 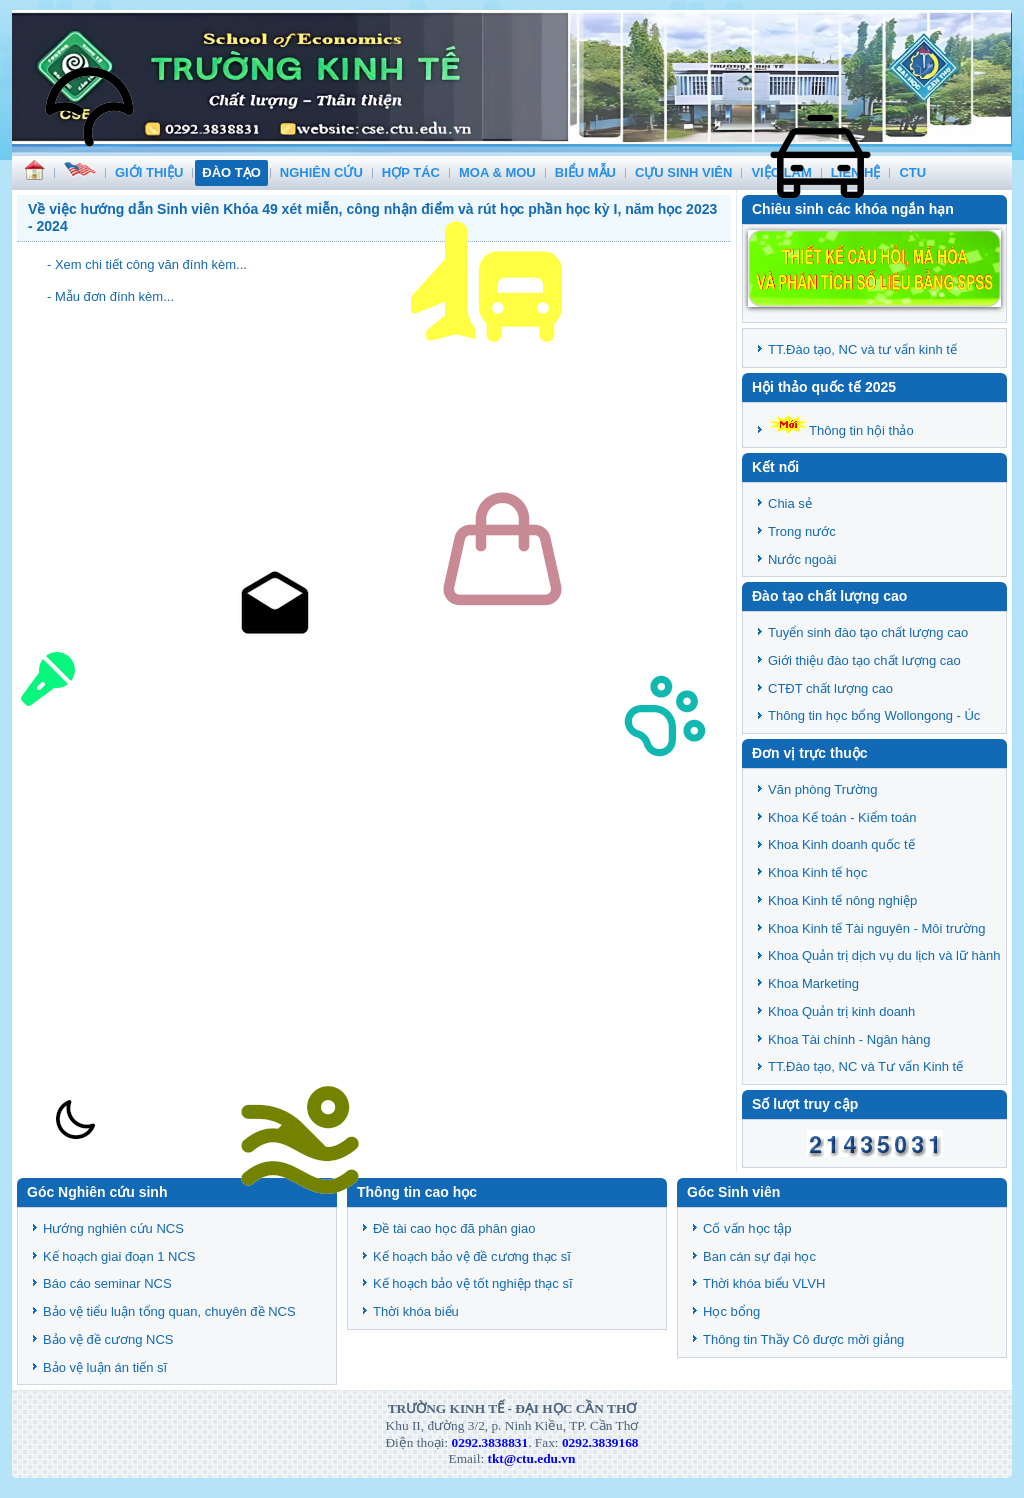 What do you see at coordinates (820, 161) in the screenshot?
I see `indicates police or emergency services` at bounding box center [820, 161].